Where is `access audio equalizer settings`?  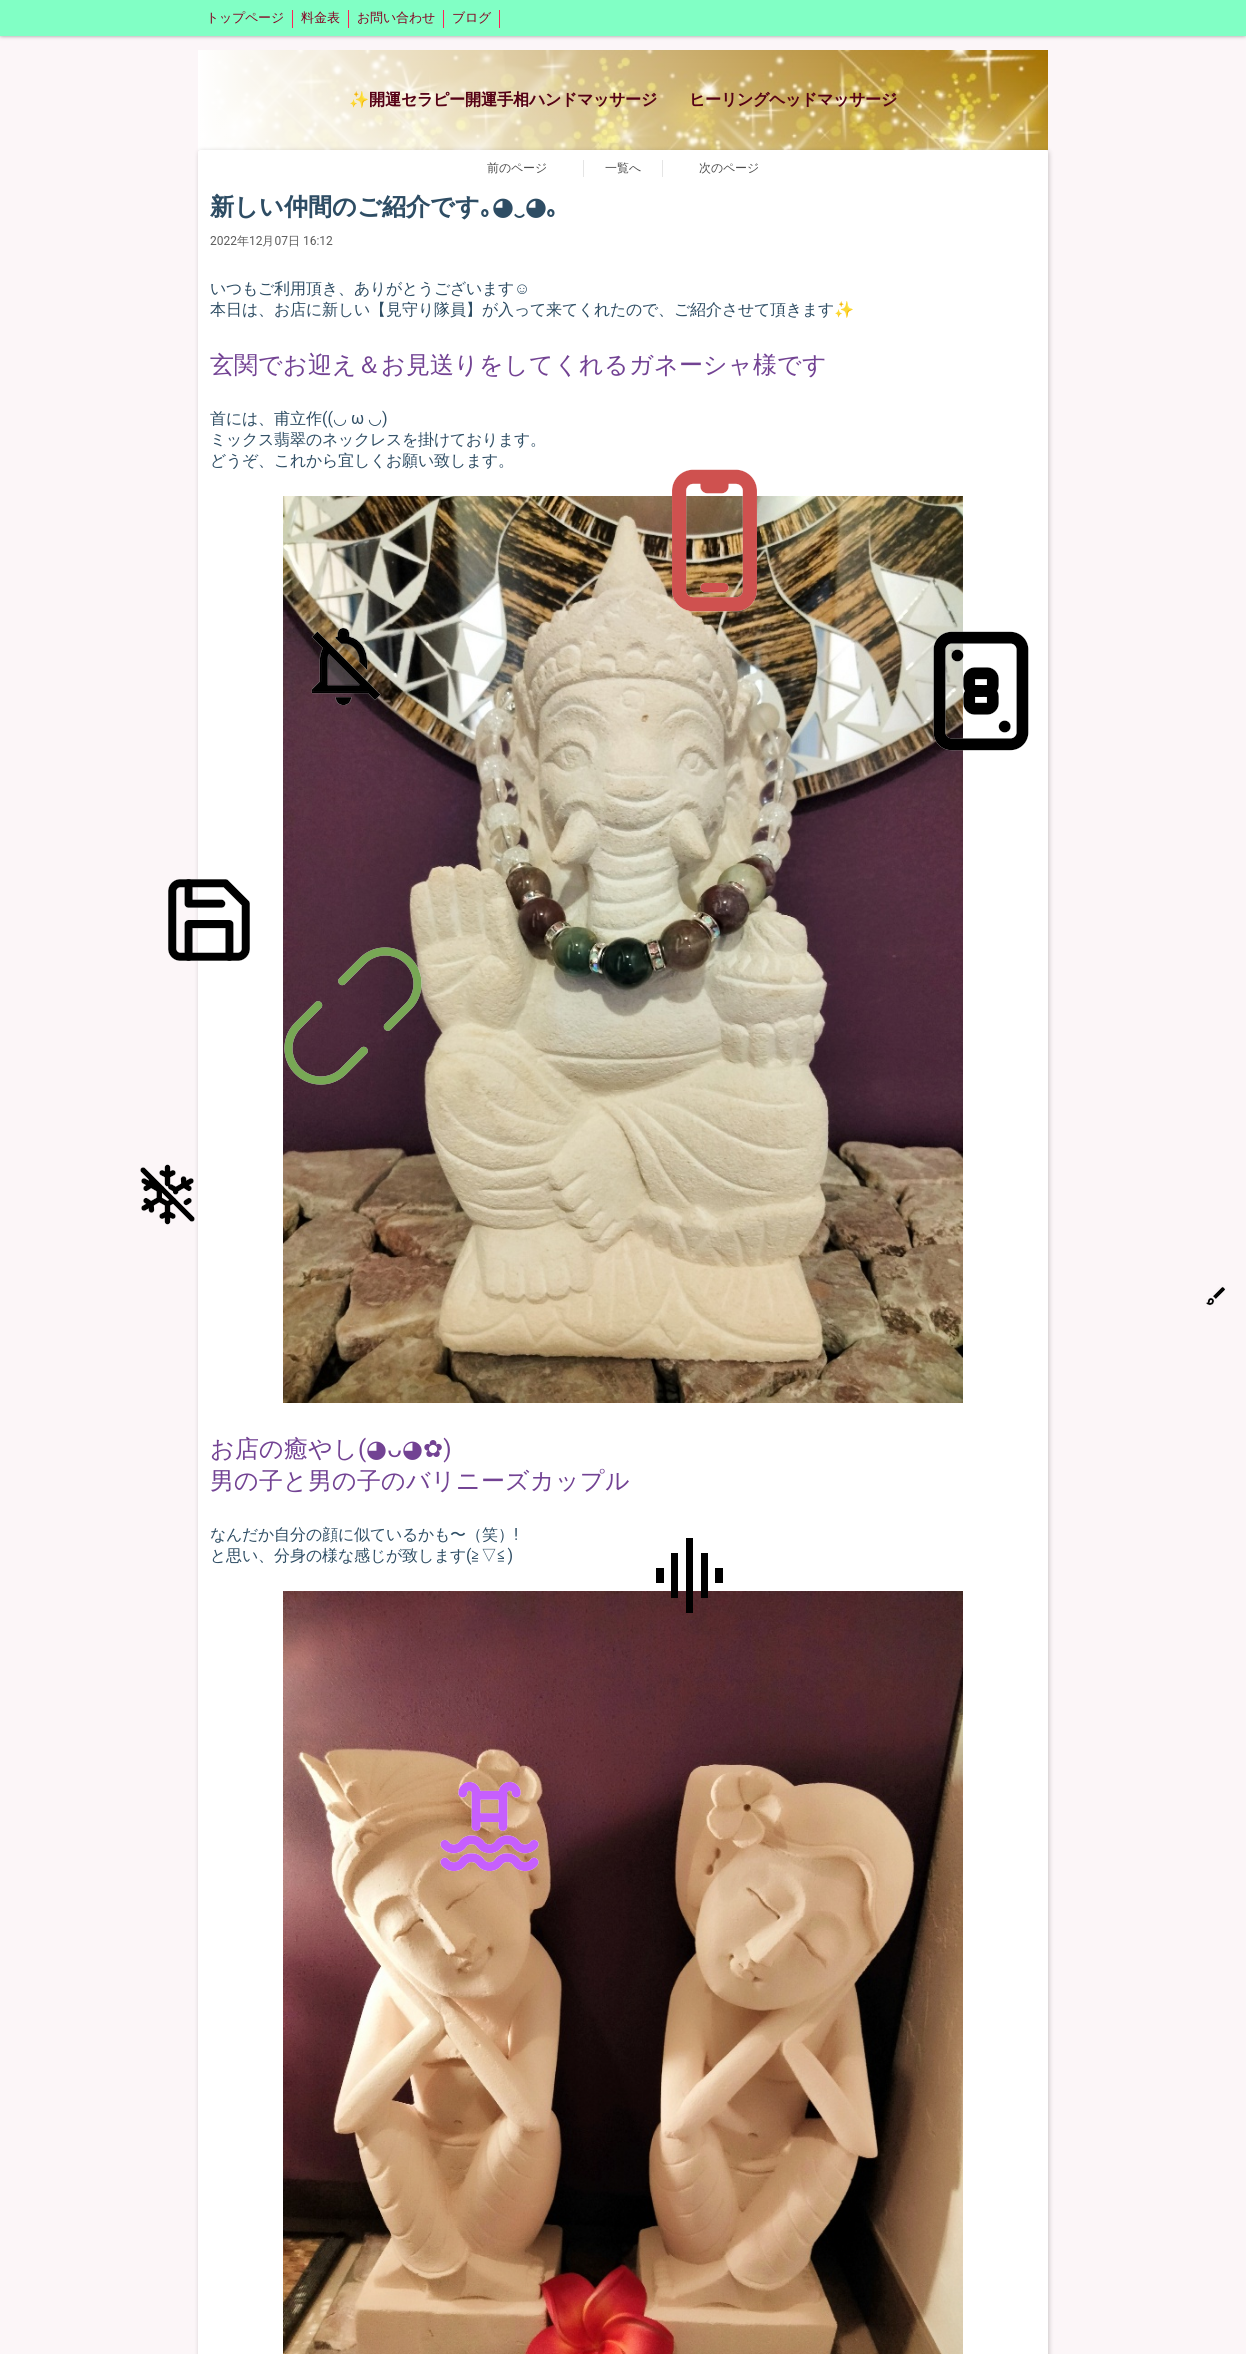 access audio equalizer settings is located at coordinates (689, 1575).